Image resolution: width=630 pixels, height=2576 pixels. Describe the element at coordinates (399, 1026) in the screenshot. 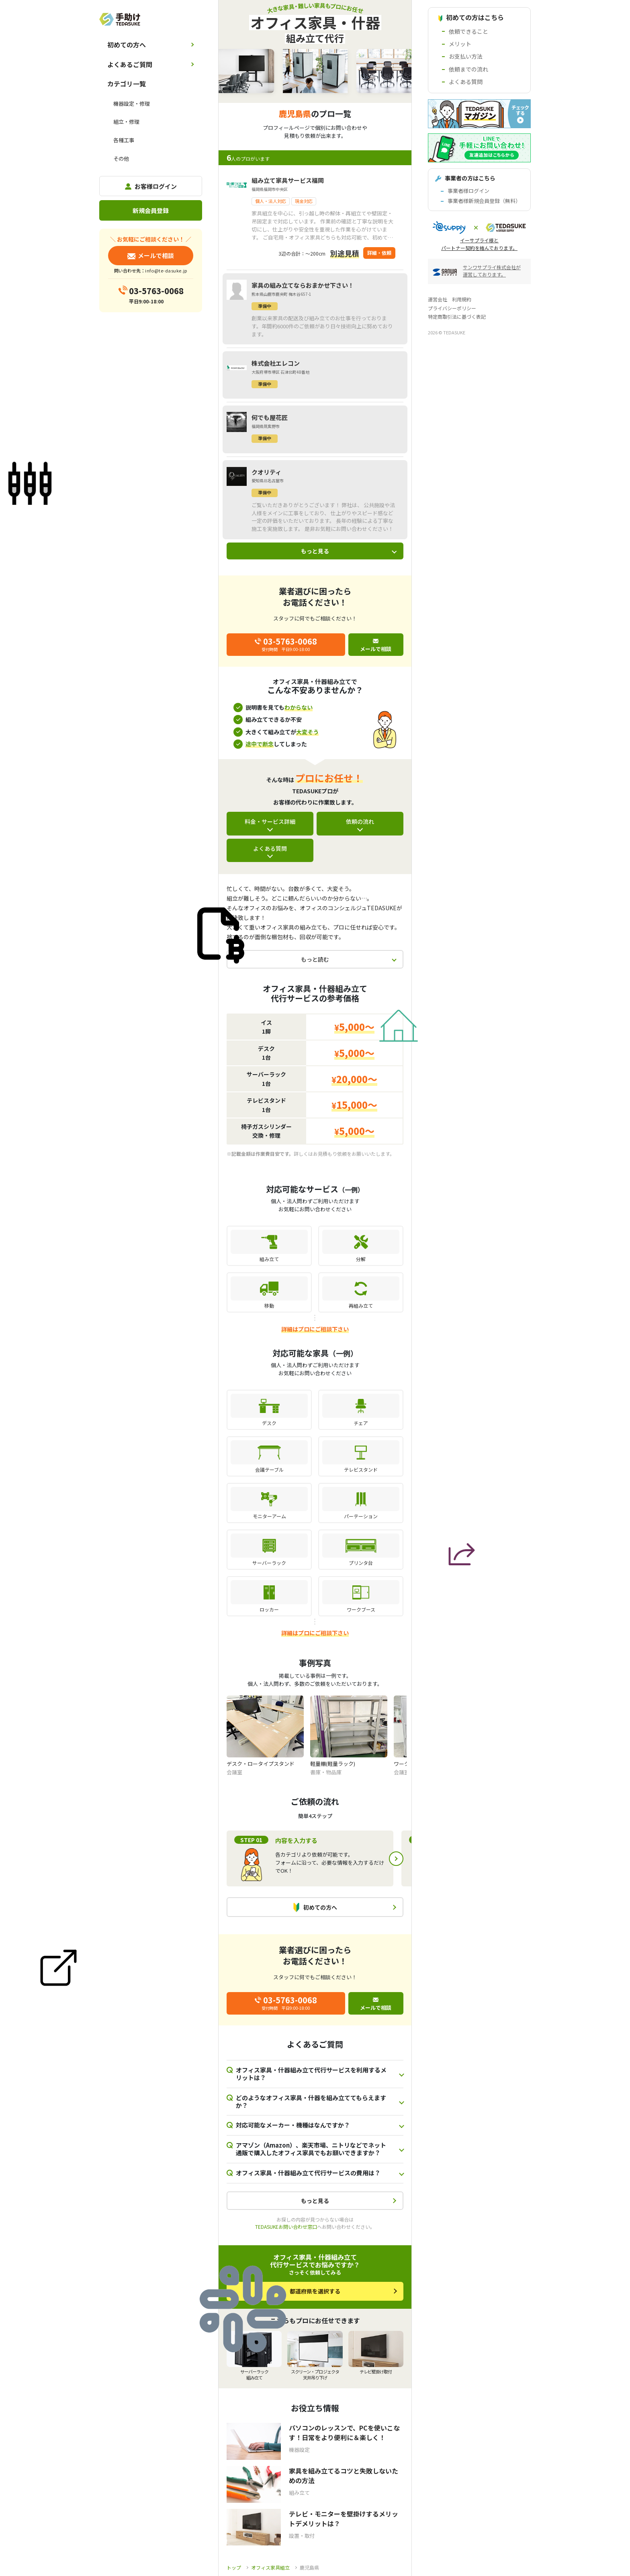

I see `navigate to home screen` at that location.